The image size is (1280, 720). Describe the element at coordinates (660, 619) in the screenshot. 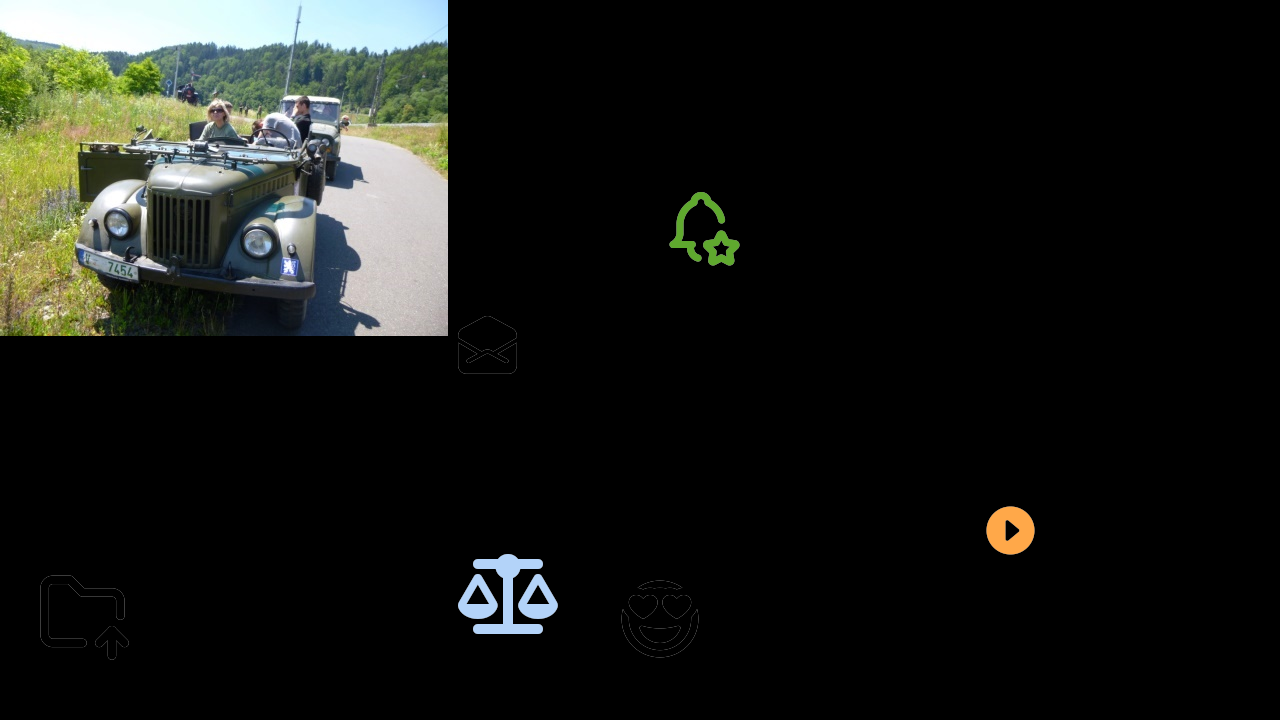

I see `react with love or adoration` at that location.